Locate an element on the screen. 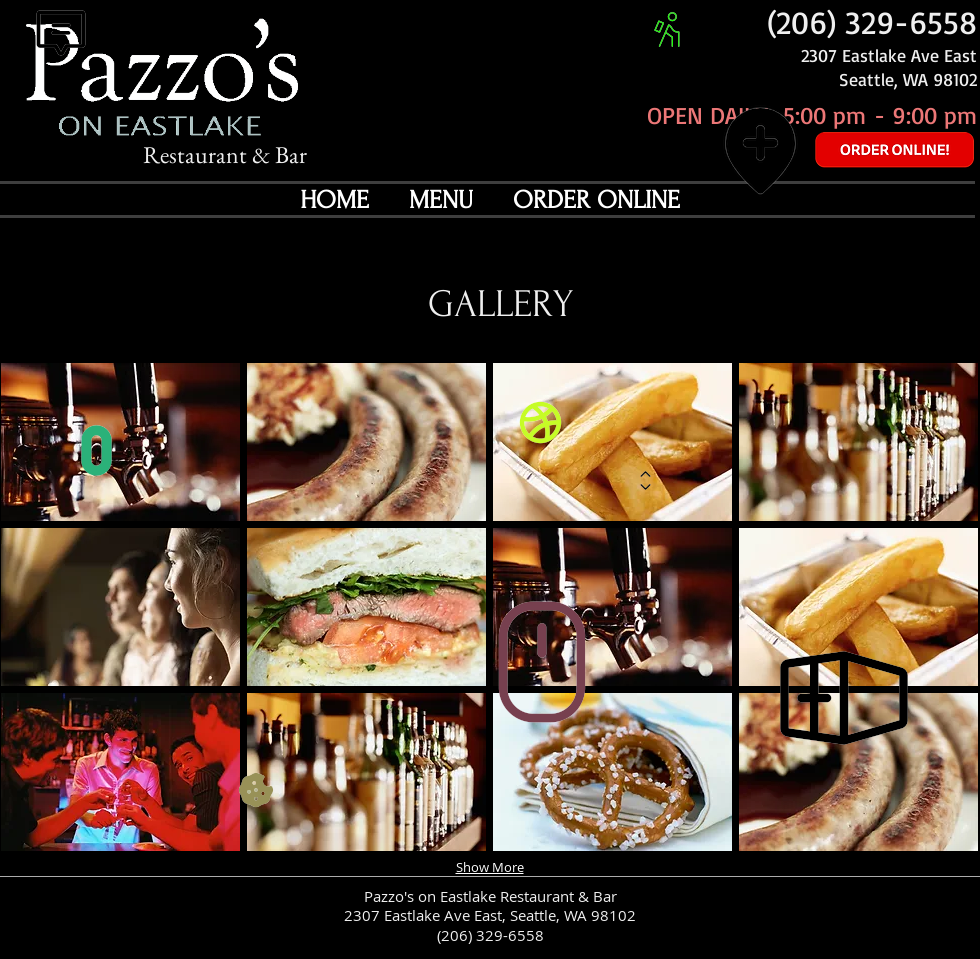 The image size is (980, 959). manage cookie consent preferences is located at coordinates (256, 790).